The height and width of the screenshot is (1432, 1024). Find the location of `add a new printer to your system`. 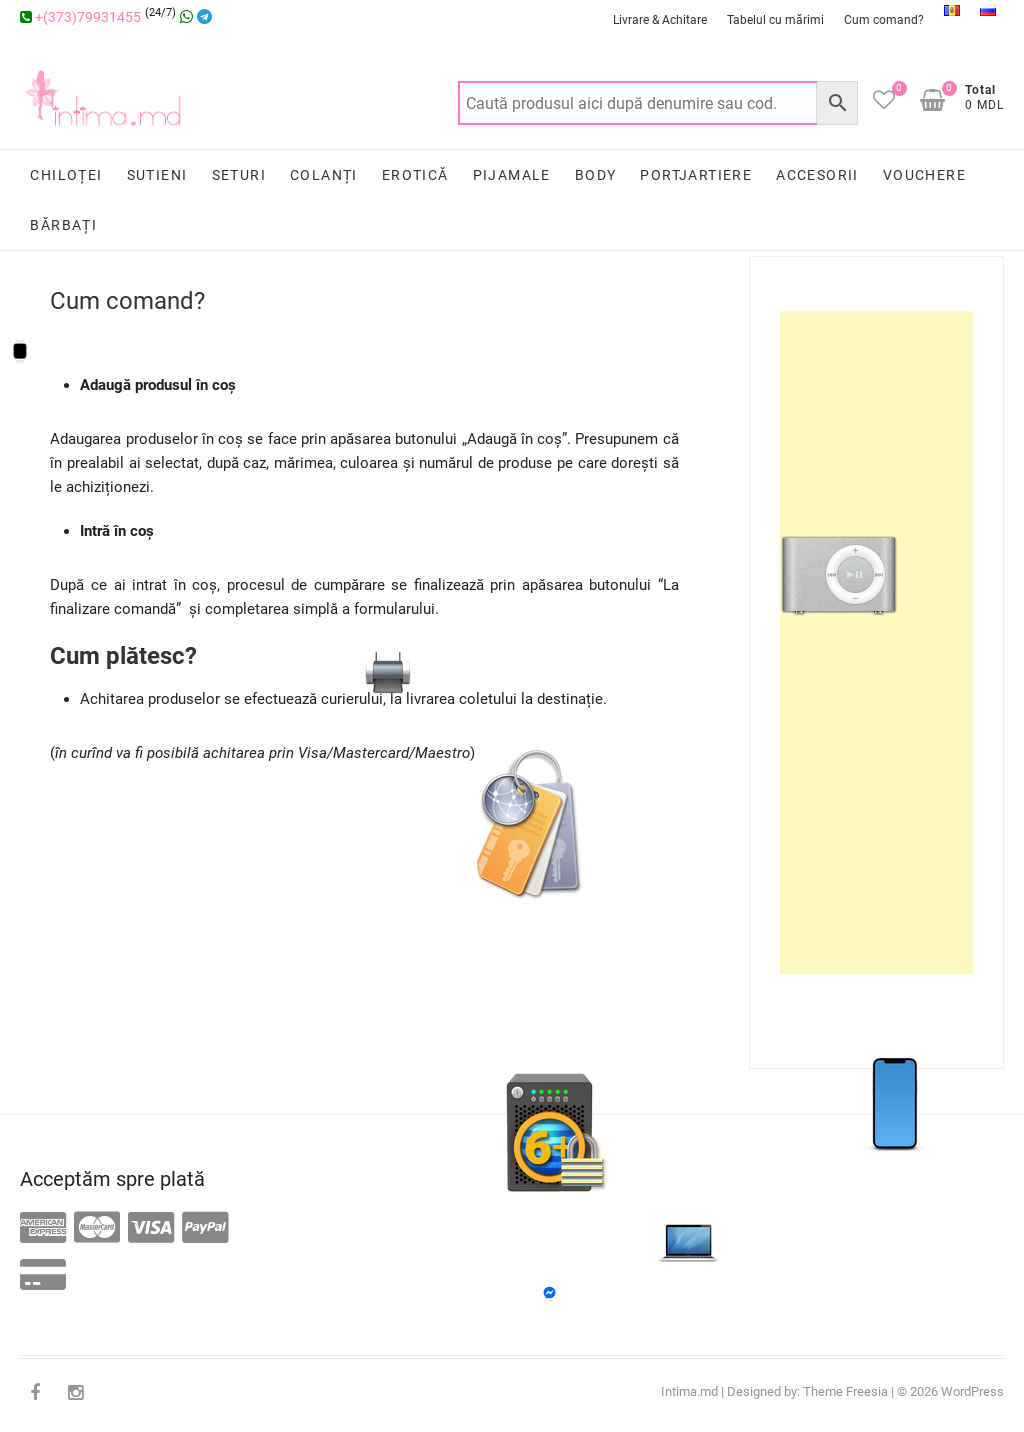

add a new printer to your system is located at coordinates (388, 671).